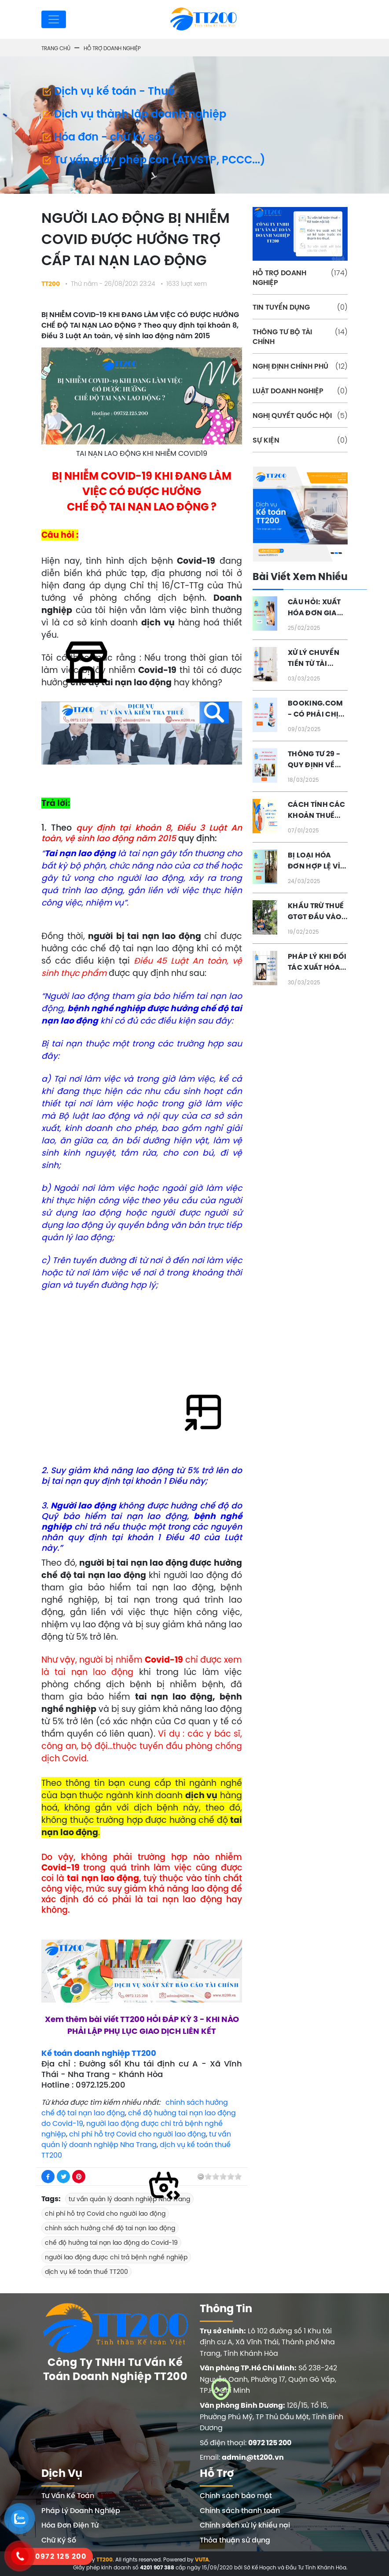 Image resolution: width=389 pixels, height=2576 pixels. I want to click on indicates sci-fi or extraterrestrial content, so click(221, 2389).